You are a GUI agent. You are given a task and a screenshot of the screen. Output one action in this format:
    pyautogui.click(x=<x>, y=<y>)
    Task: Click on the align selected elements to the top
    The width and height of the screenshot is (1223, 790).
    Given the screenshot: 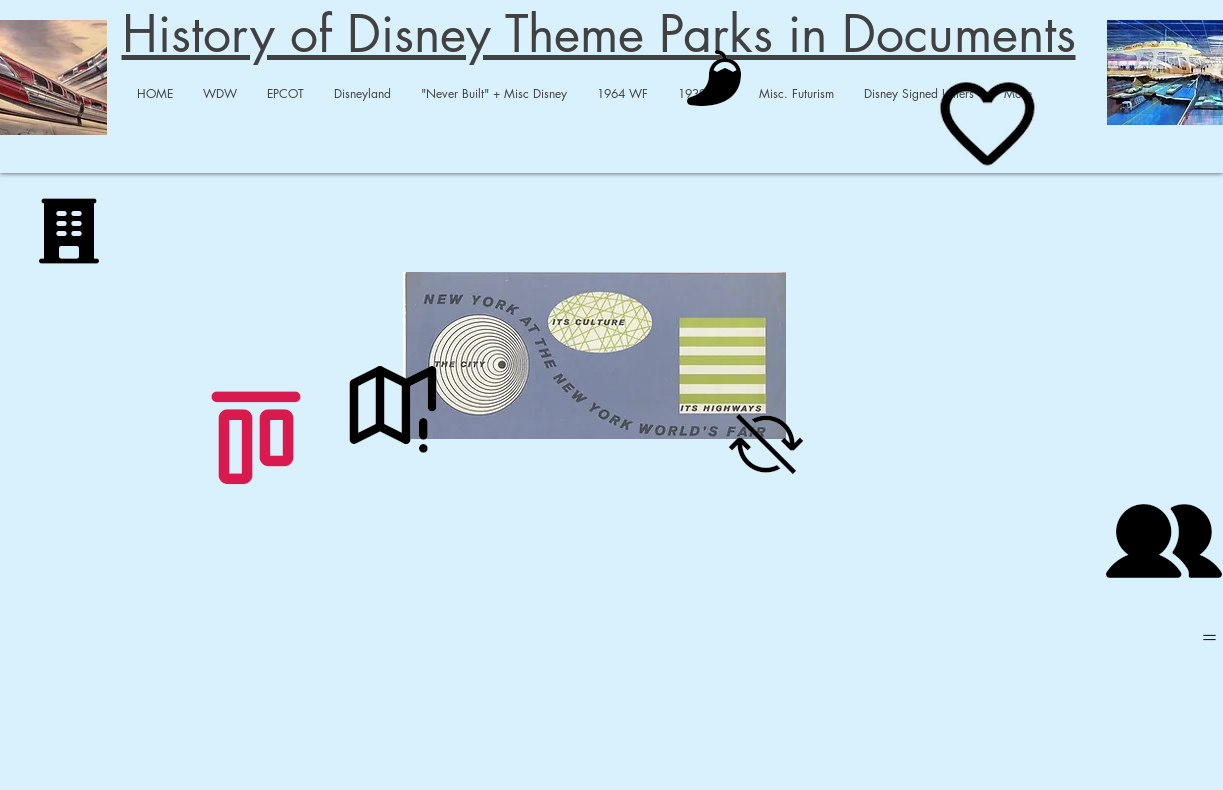 What is the action you would take?
    pyautogui.click(x=256, y=436)
    